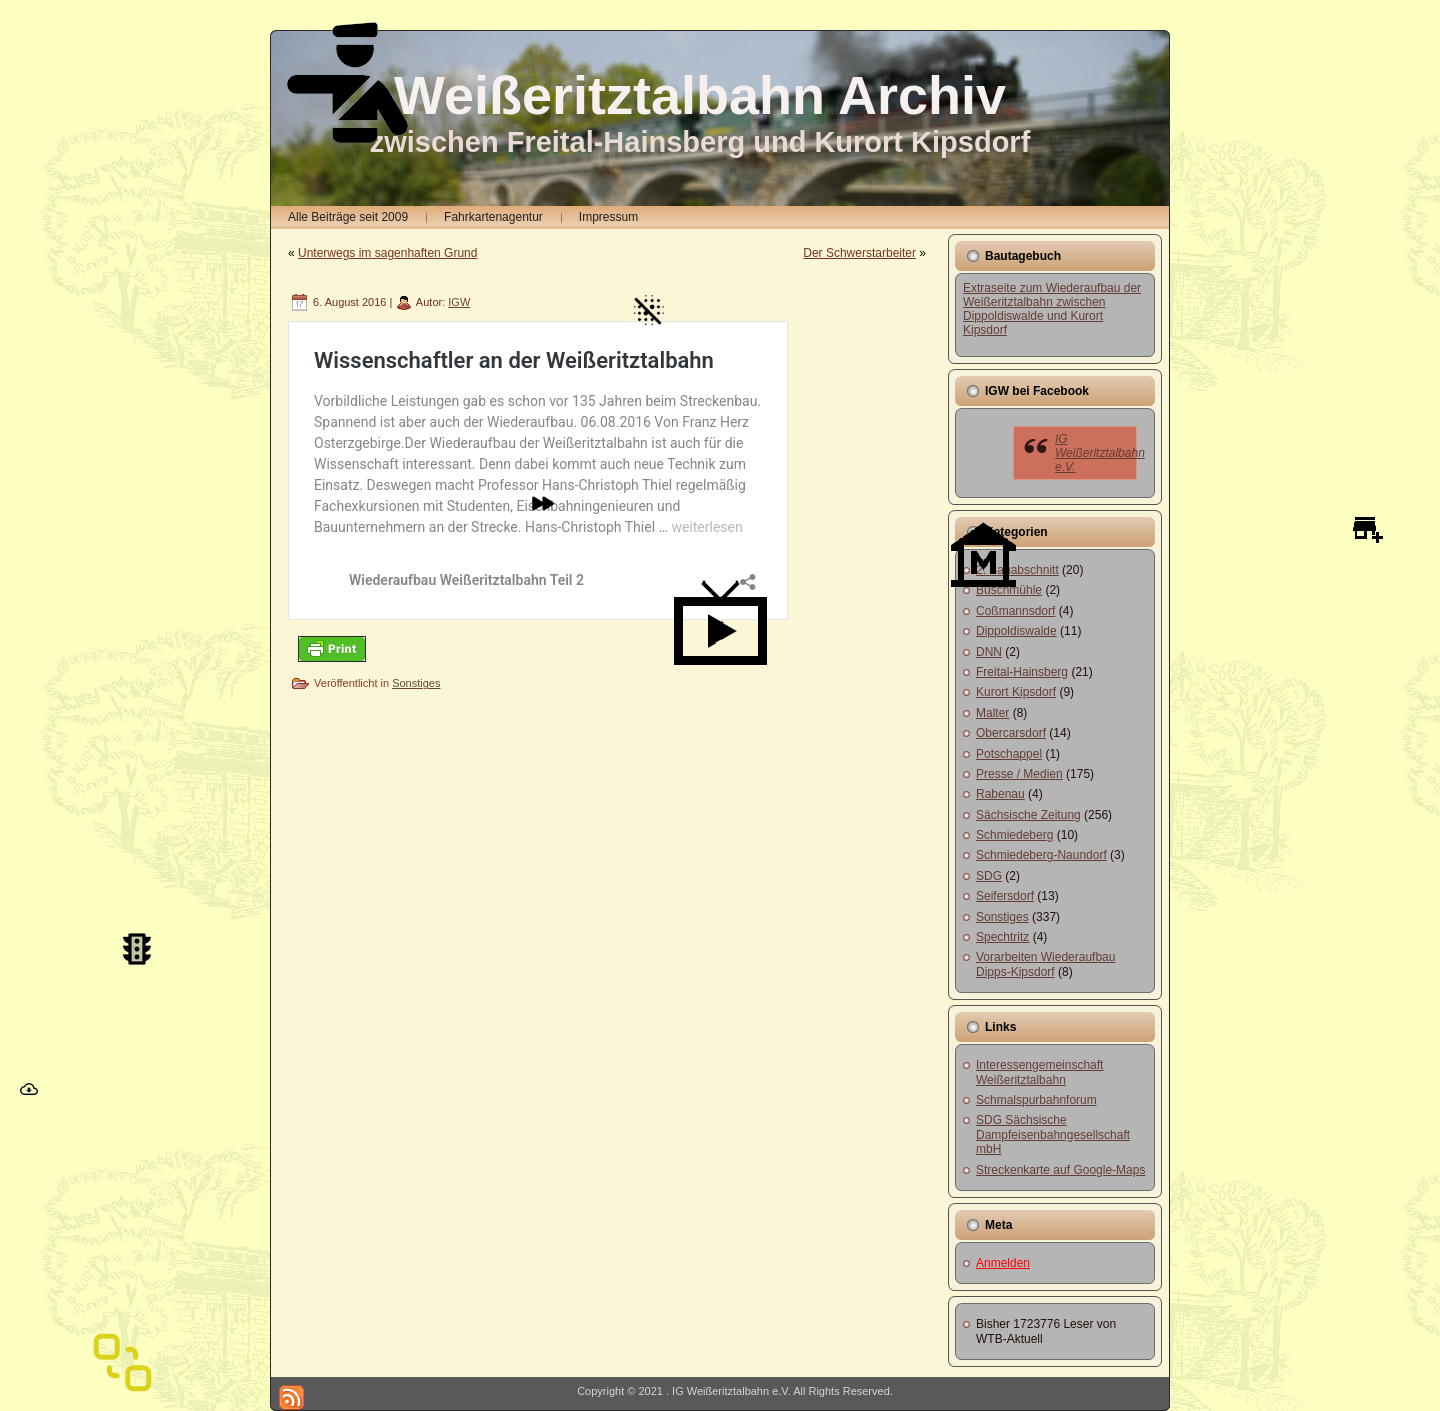 The image size is (1440, 1411). I want to click on download file from cloud storage, so click(29, 1089).